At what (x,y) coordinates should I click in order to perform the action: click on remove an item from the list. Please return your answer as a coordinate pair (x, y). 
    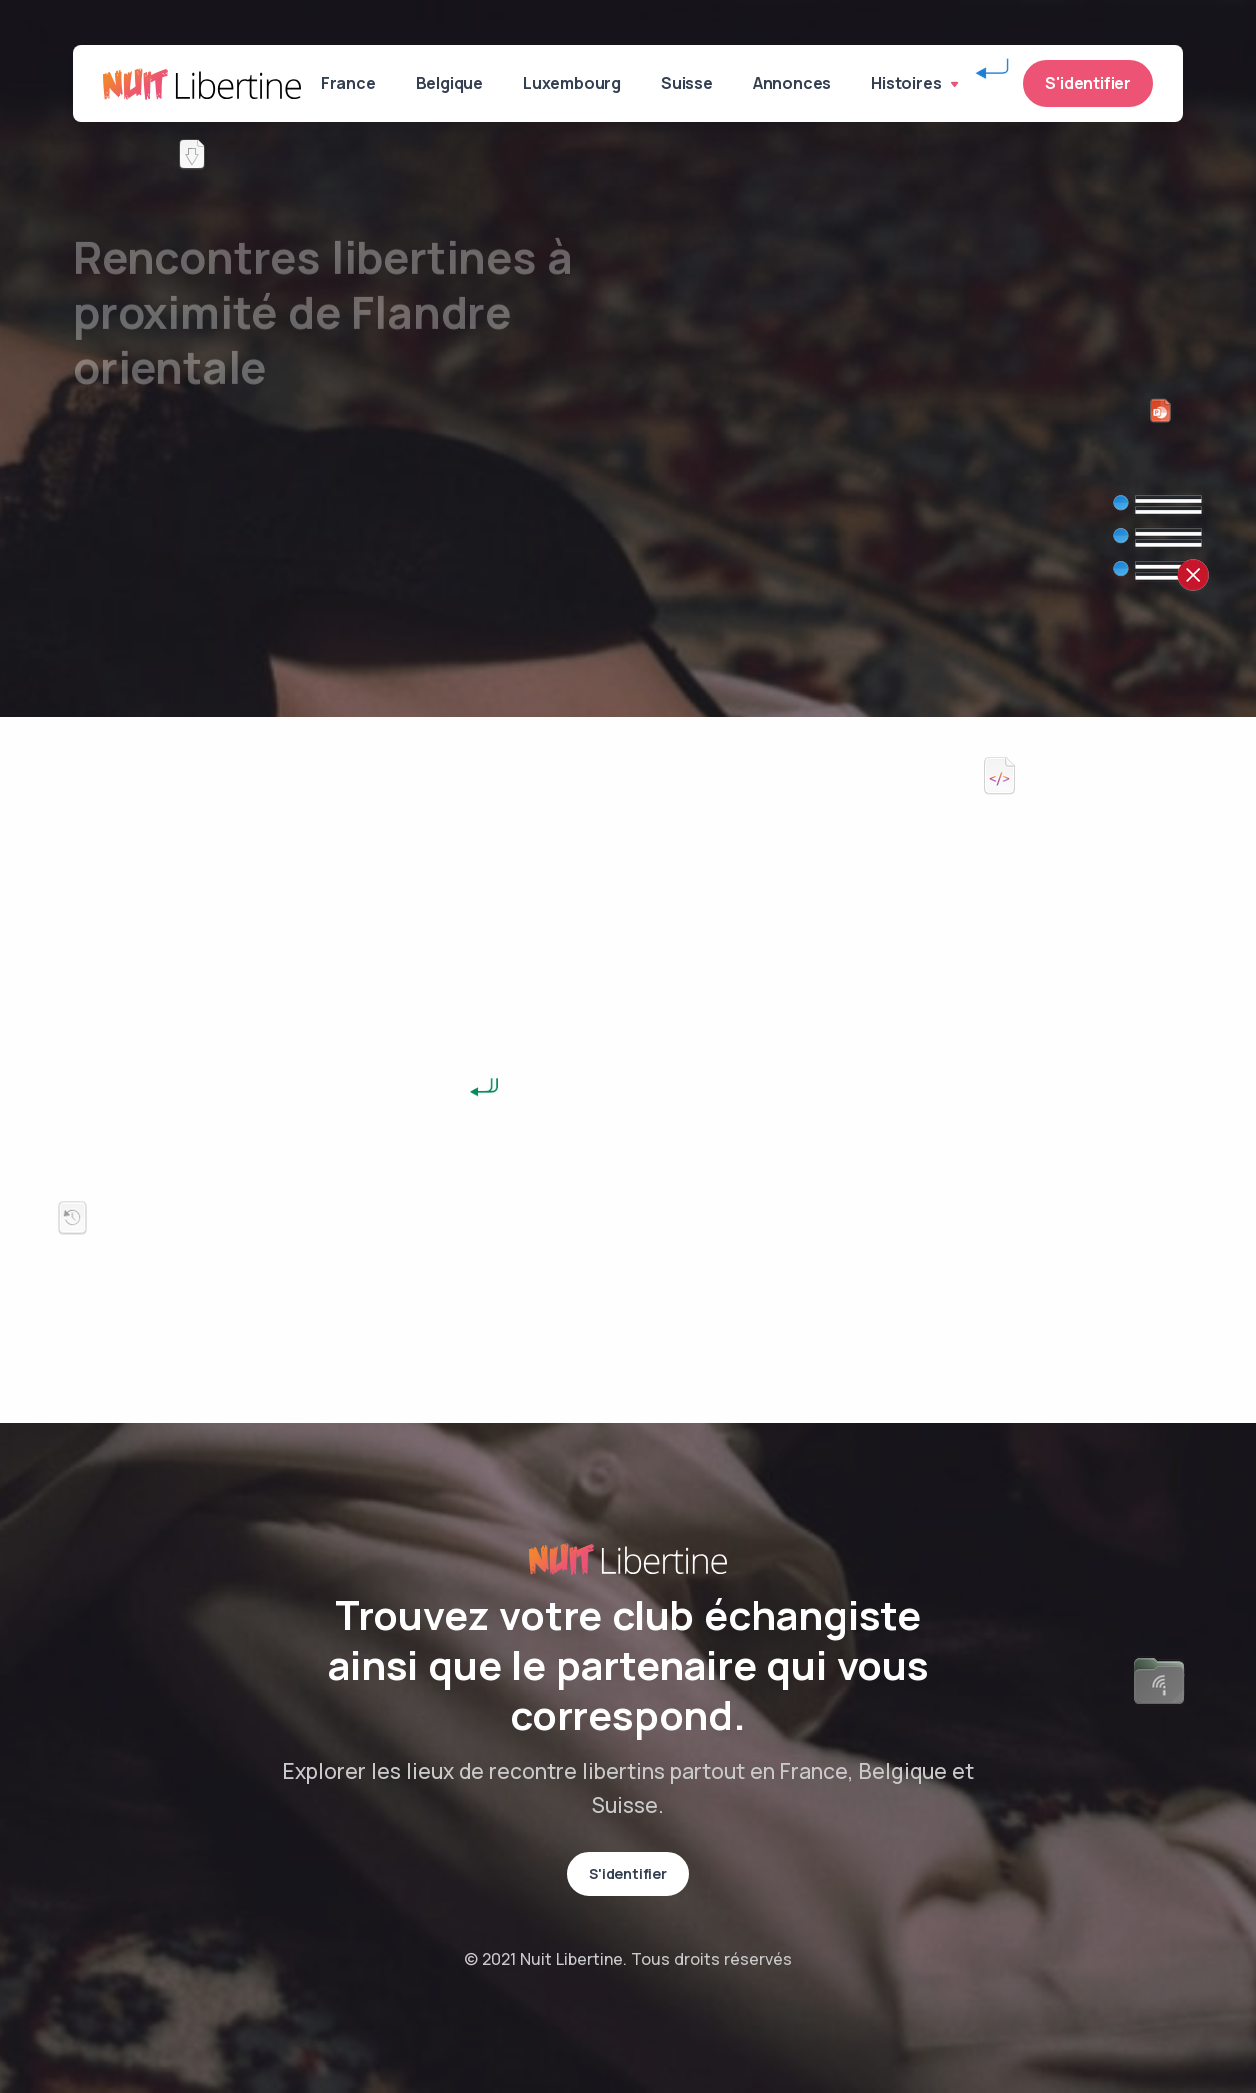
    Looking at the image, I should click on (1157, 537).